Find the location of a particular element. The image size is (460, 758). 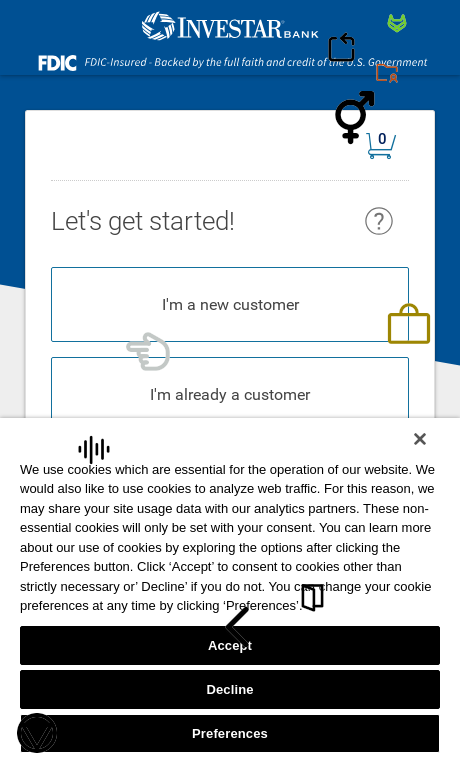

rotate image or content counter-clockwise is located at coordinates (341, 48).